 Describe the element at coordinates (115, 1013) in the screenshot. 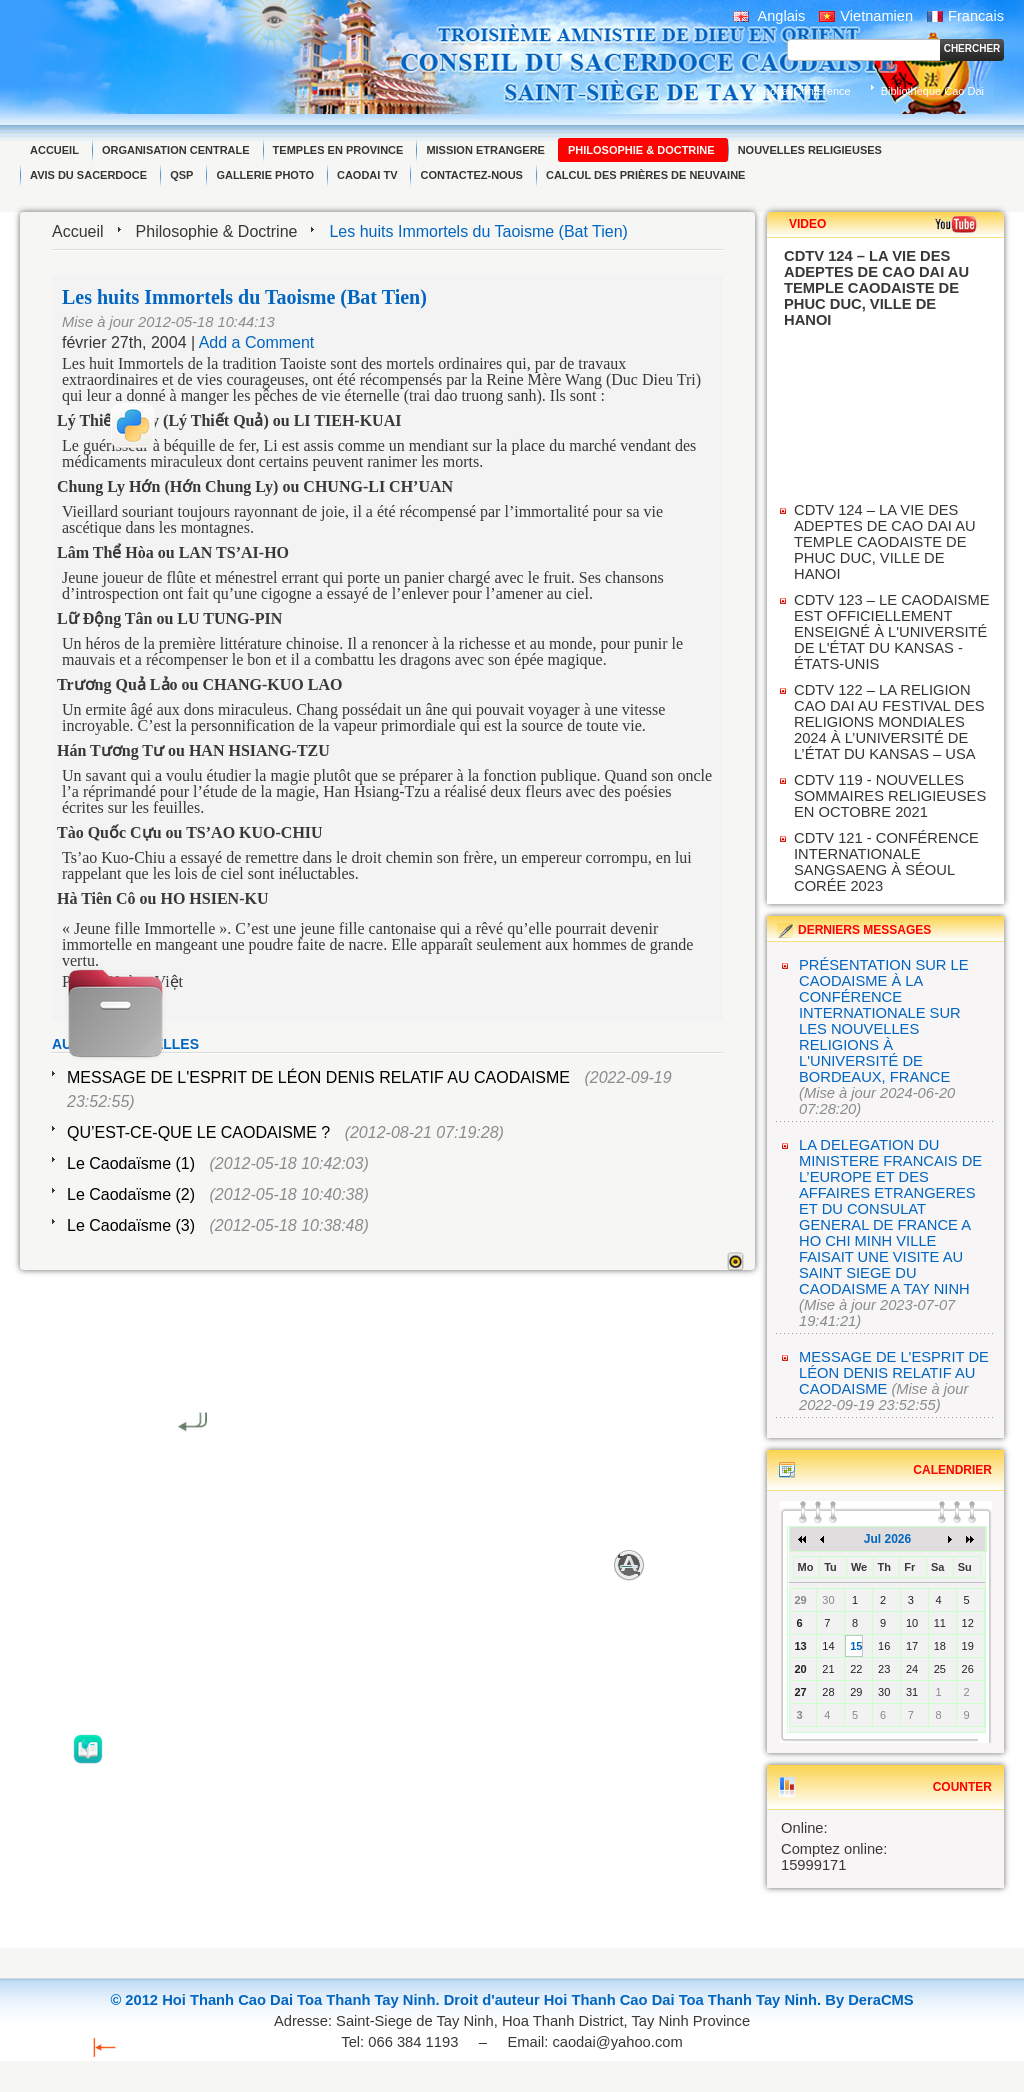

I see `open the file manager application` at that location.